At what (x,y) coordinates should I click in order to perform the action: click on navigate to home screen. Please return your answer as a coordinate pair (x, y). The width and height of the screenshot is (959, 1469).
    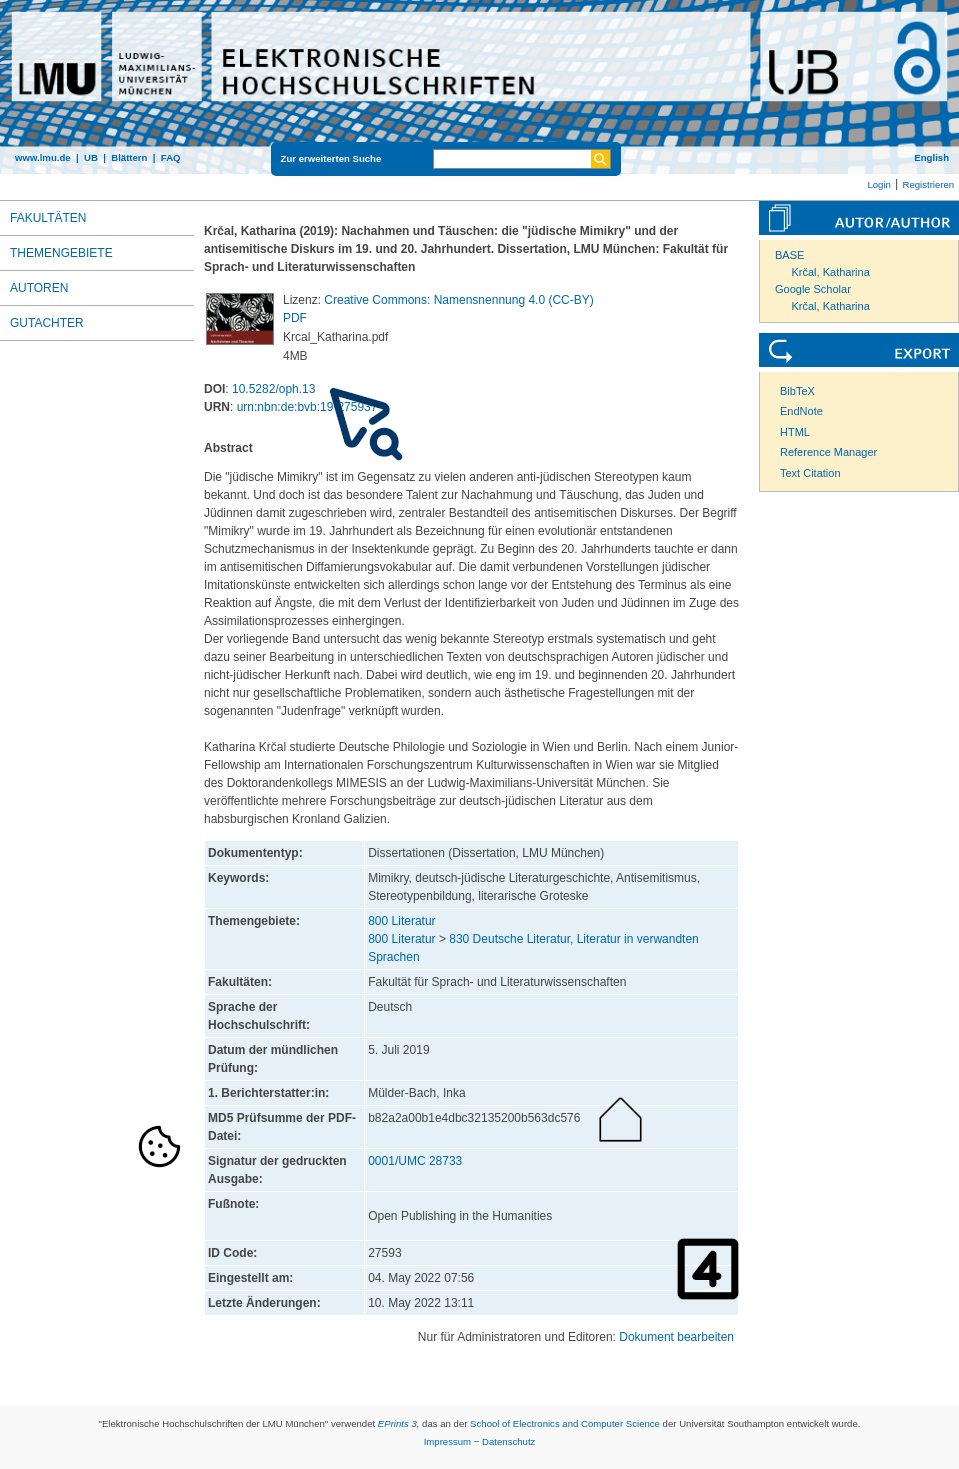
    Looking at the image, I should click on (620, 1120).